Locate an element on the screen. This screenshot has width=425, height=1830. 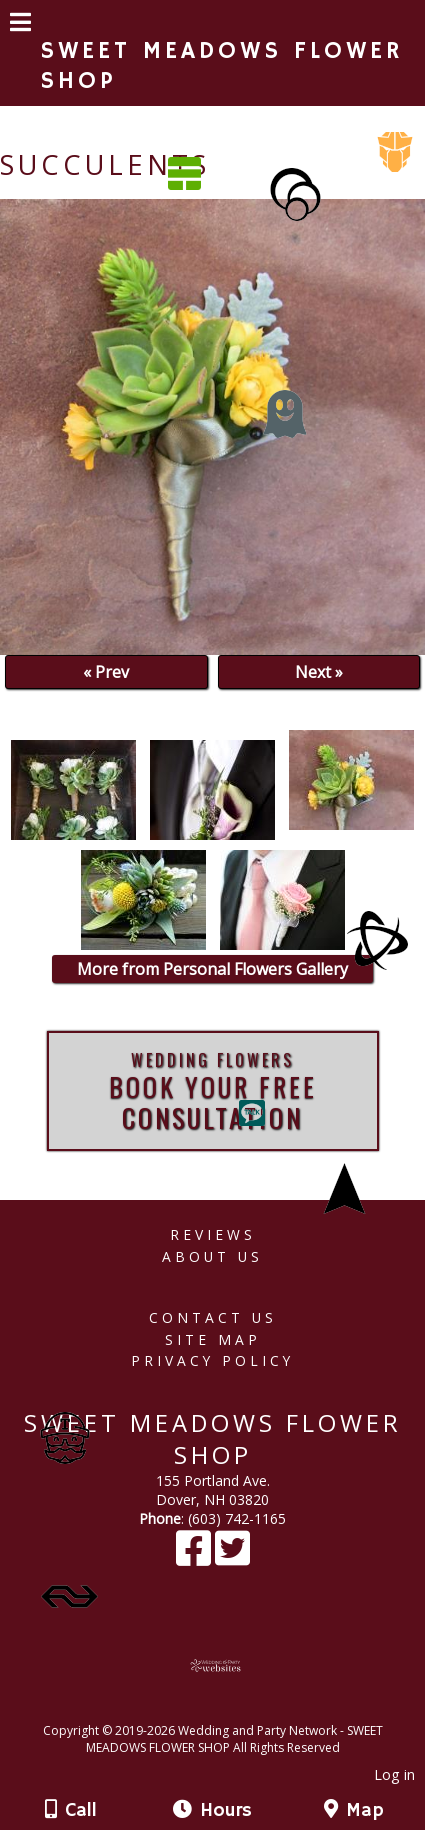
elastic stack logo is located at coordinates (184, 173).